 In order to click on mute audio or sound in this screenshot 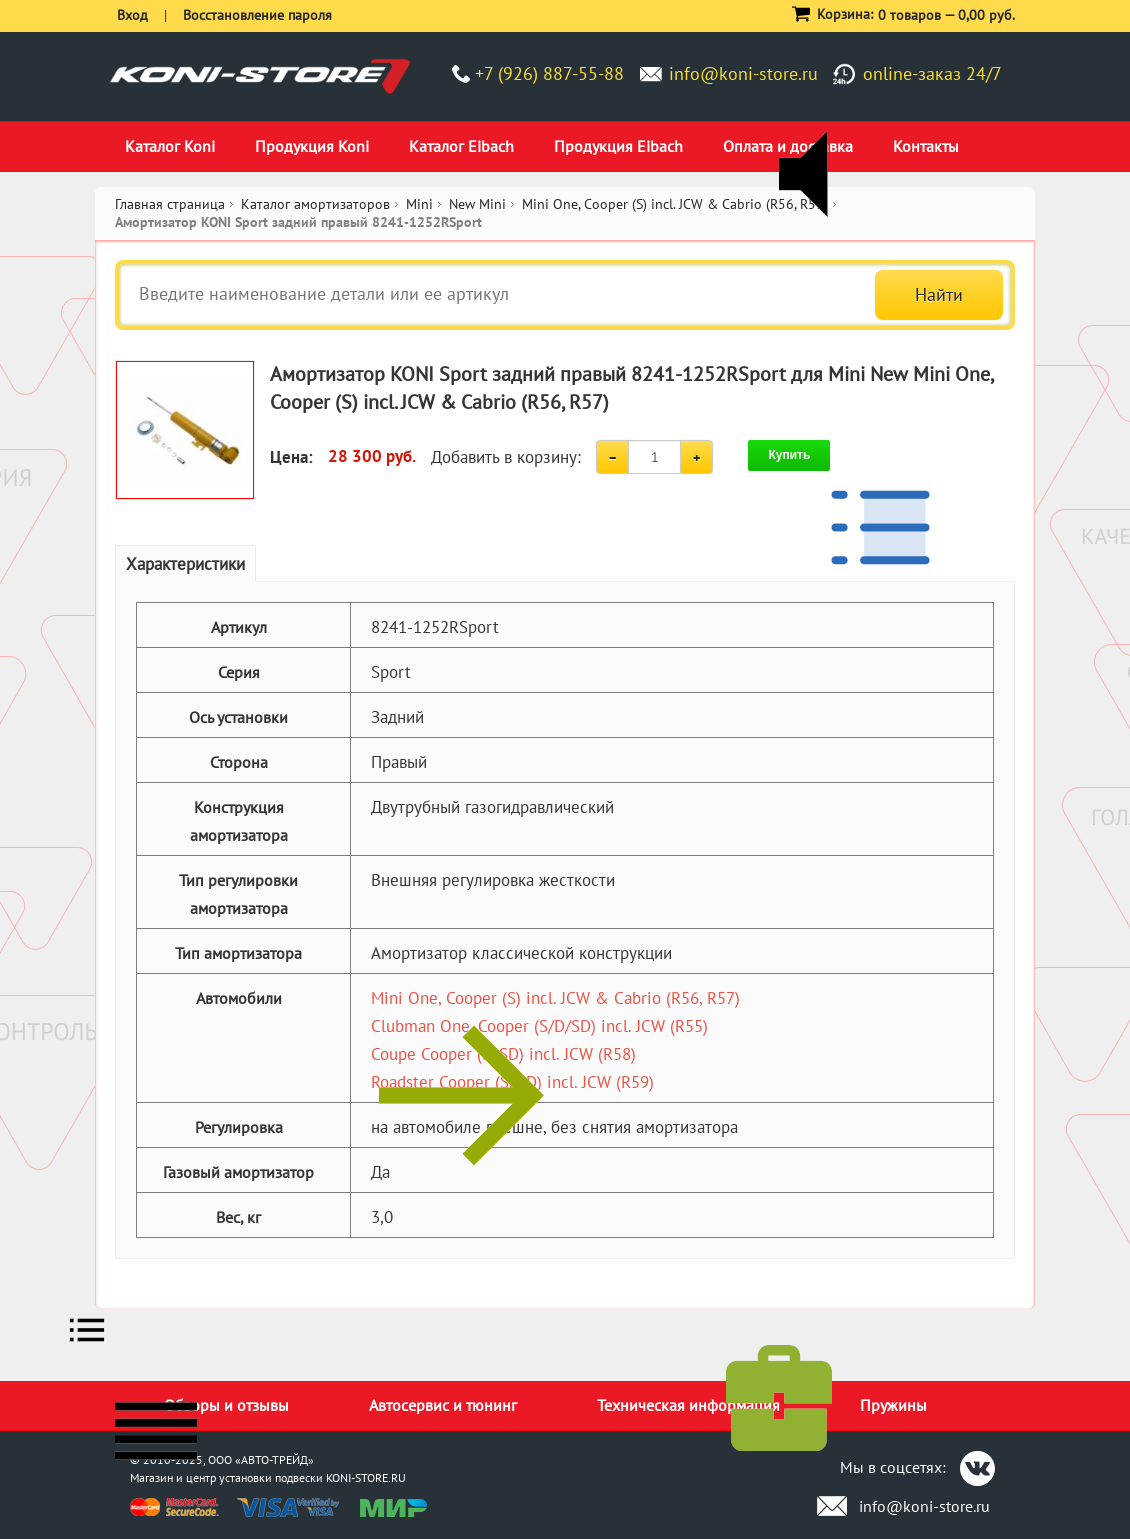, I will do `click(806, 174)`.